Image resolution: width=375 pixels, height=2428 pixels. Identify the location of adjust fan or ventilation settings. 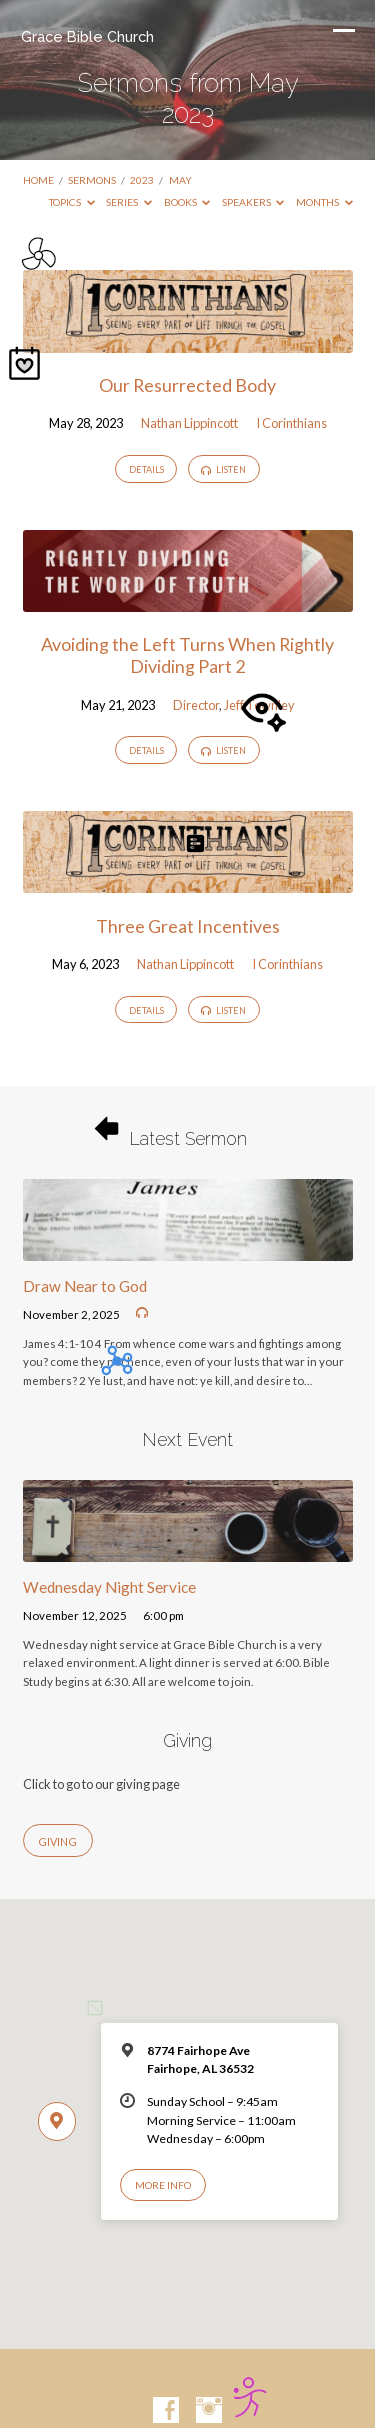
(38, 255).